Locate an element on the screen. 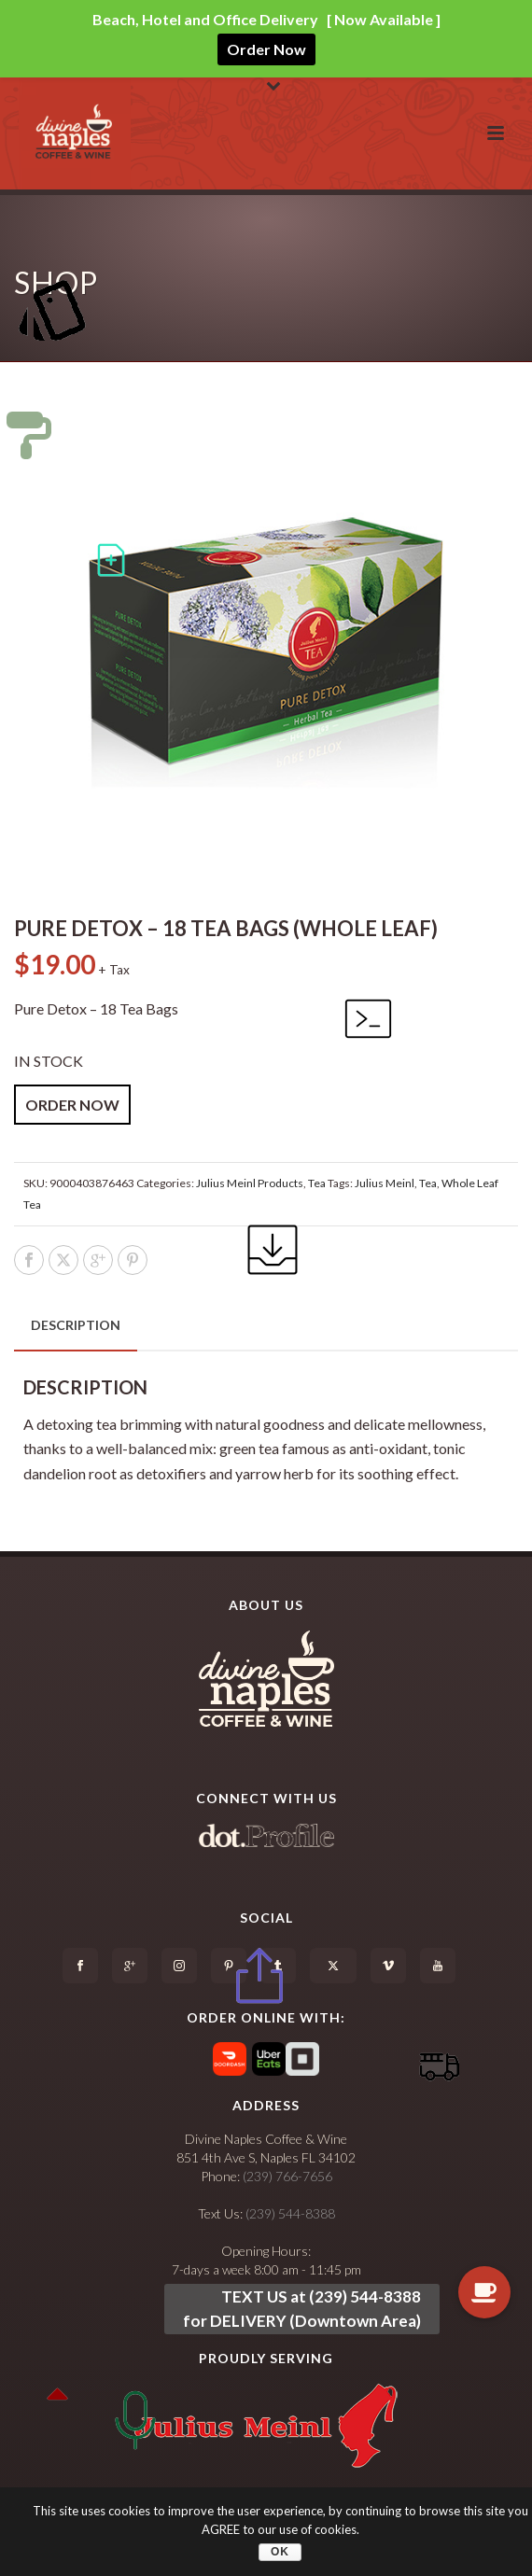  export or share content to another app is located at coordinates (259, 1978).